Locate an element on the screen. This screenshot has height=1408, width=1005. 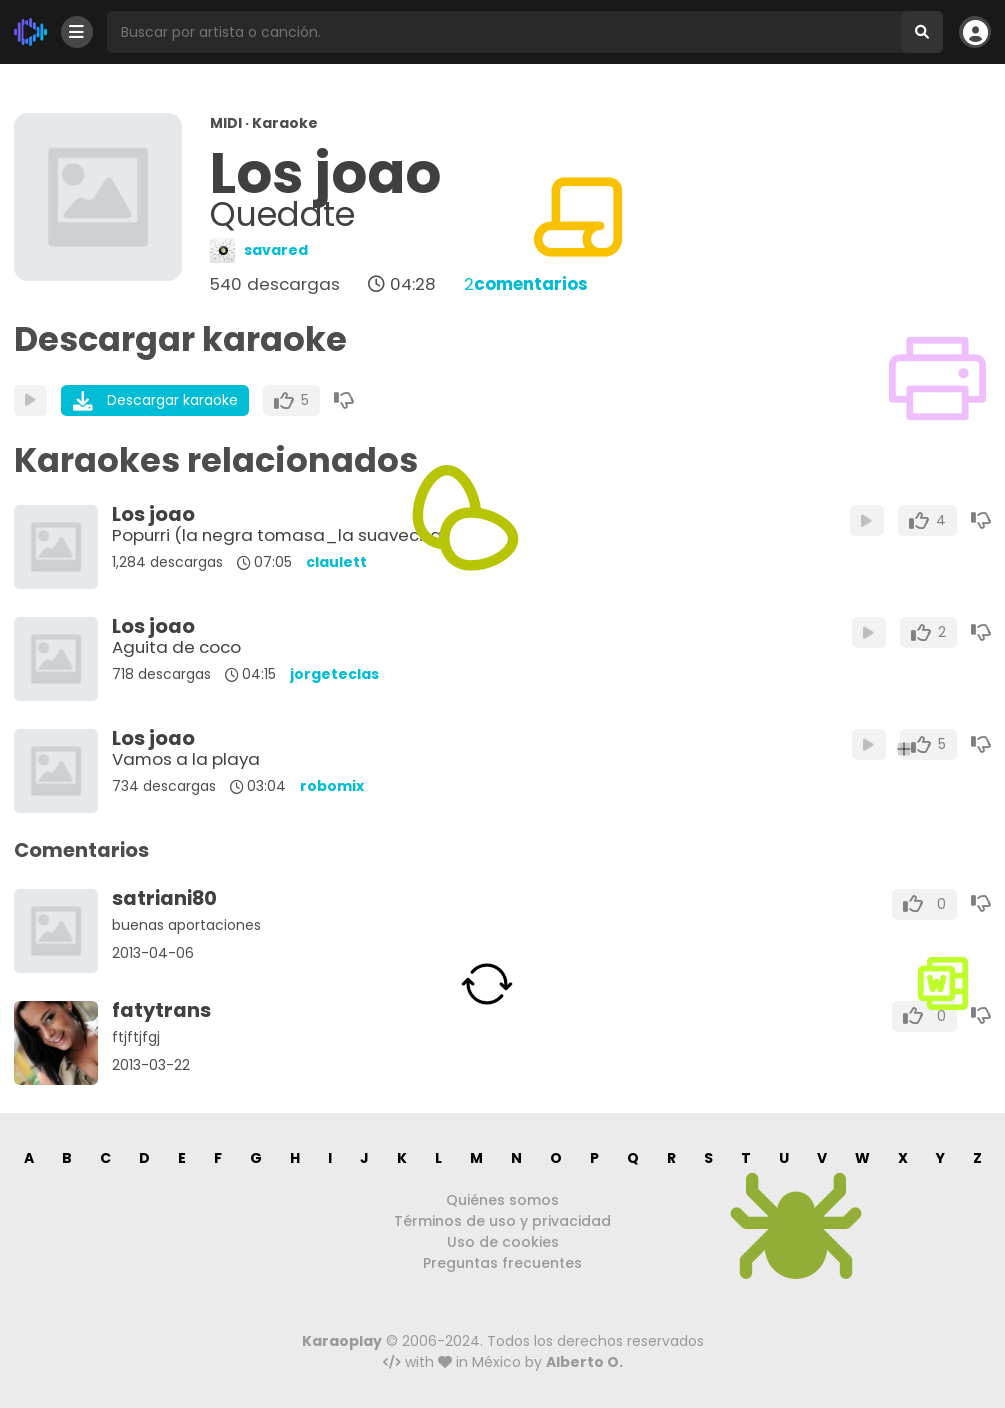
view or edit scripts is located at coordinates (578, 217).